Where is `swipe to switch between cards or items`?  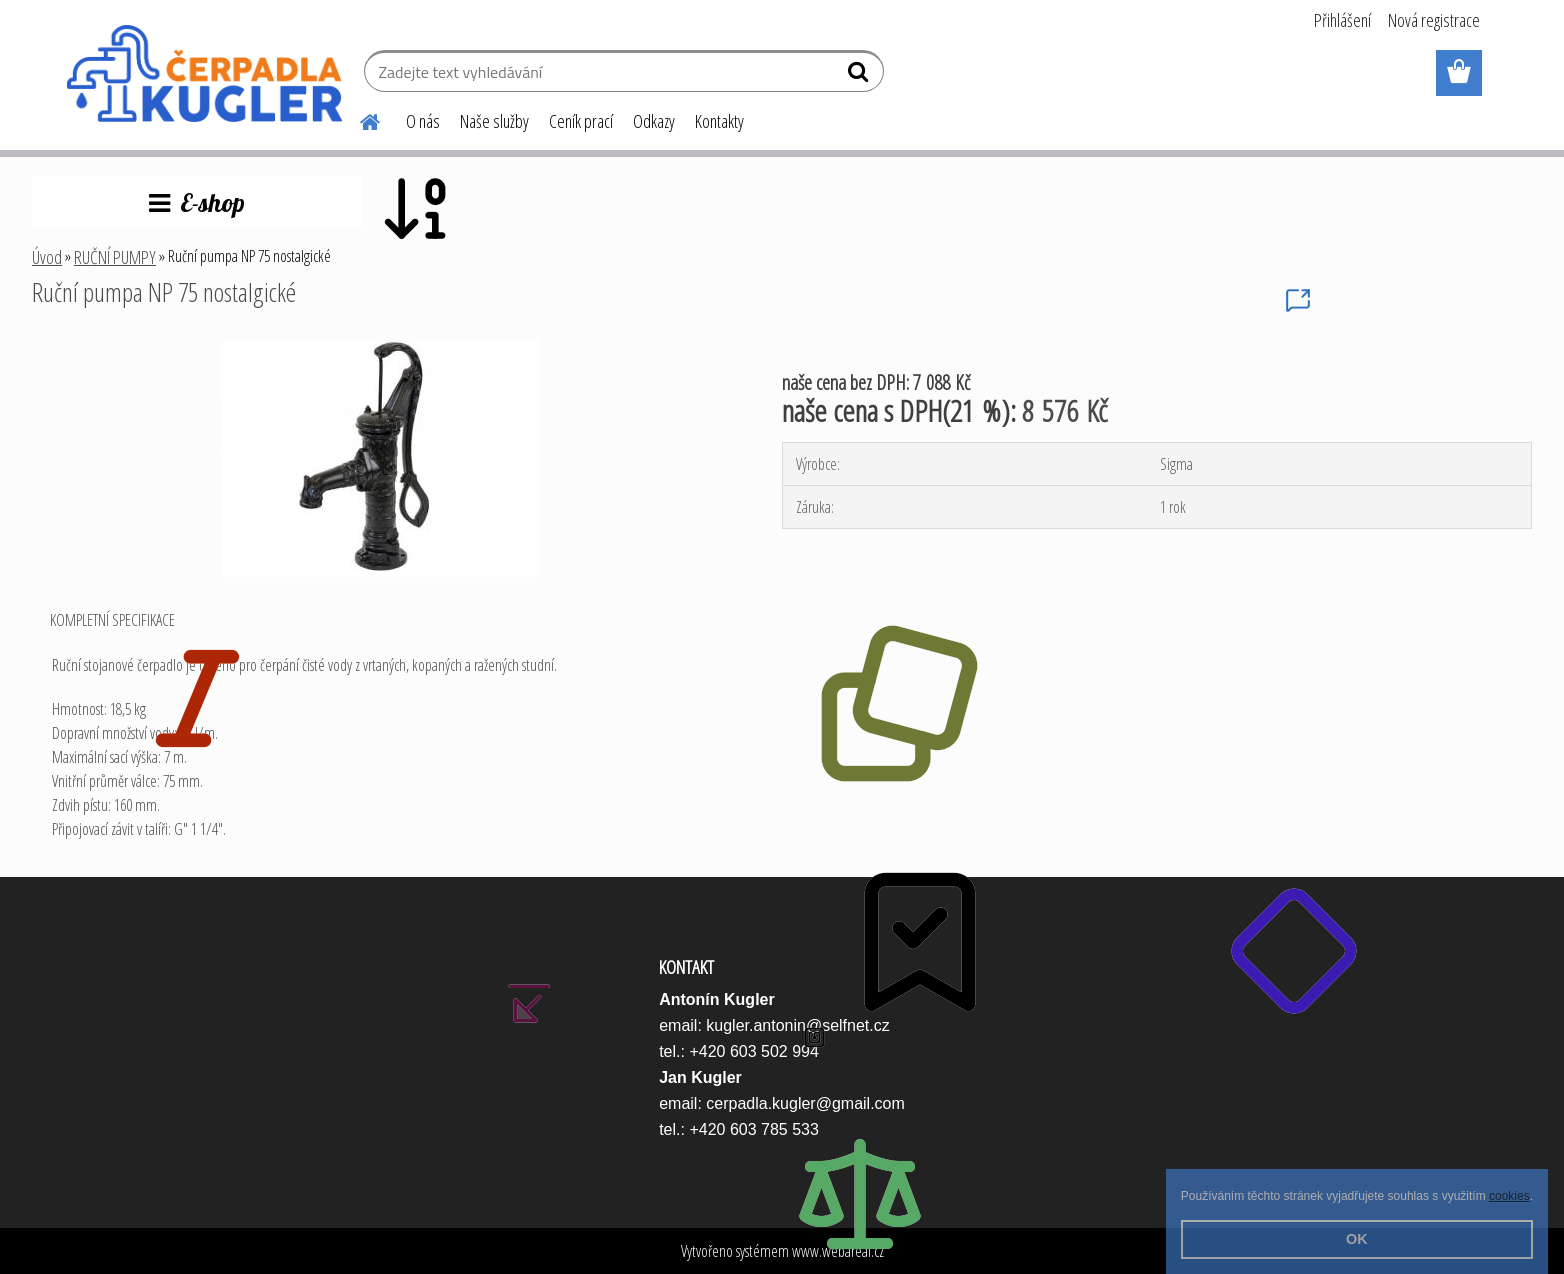
swipe to switch between cards or items is located at coordinates (899, 703).